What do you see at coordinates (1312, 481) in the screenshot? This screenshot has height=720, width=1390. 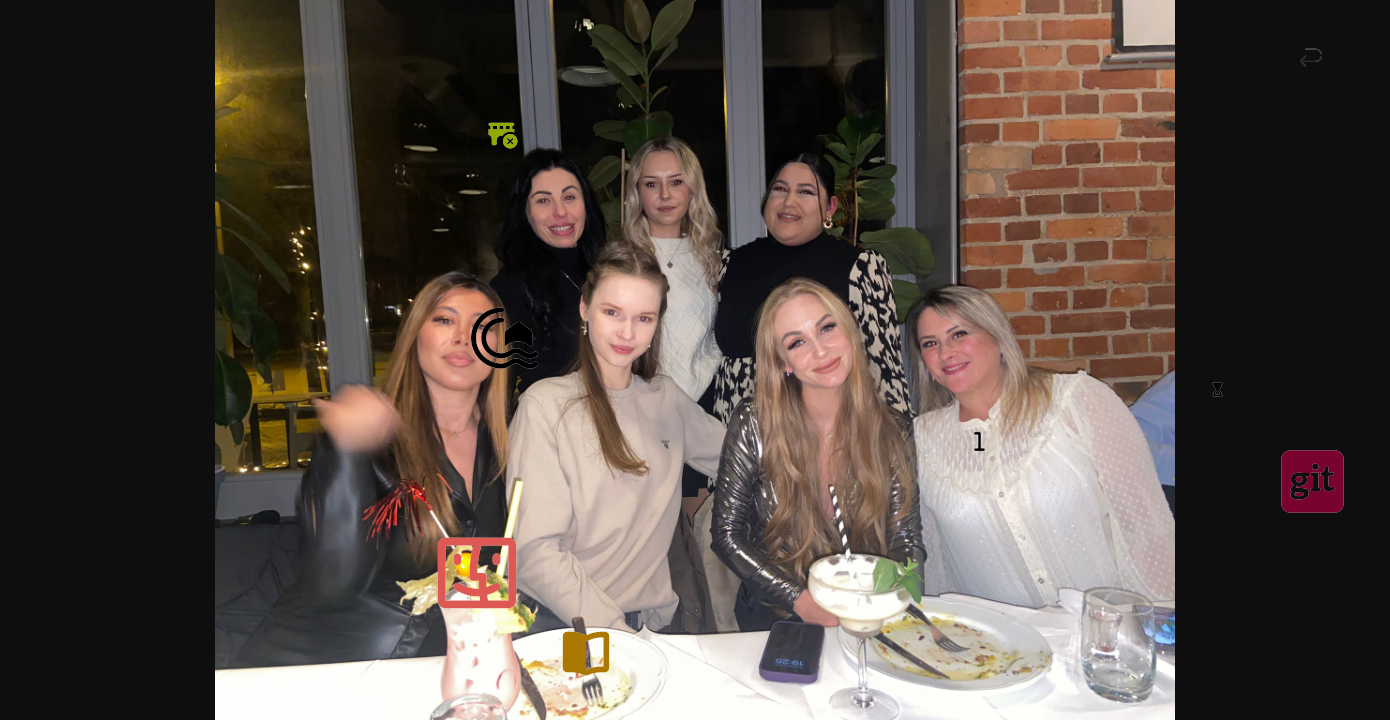 I see `git version control logo` at bounding box center [1312, 481].